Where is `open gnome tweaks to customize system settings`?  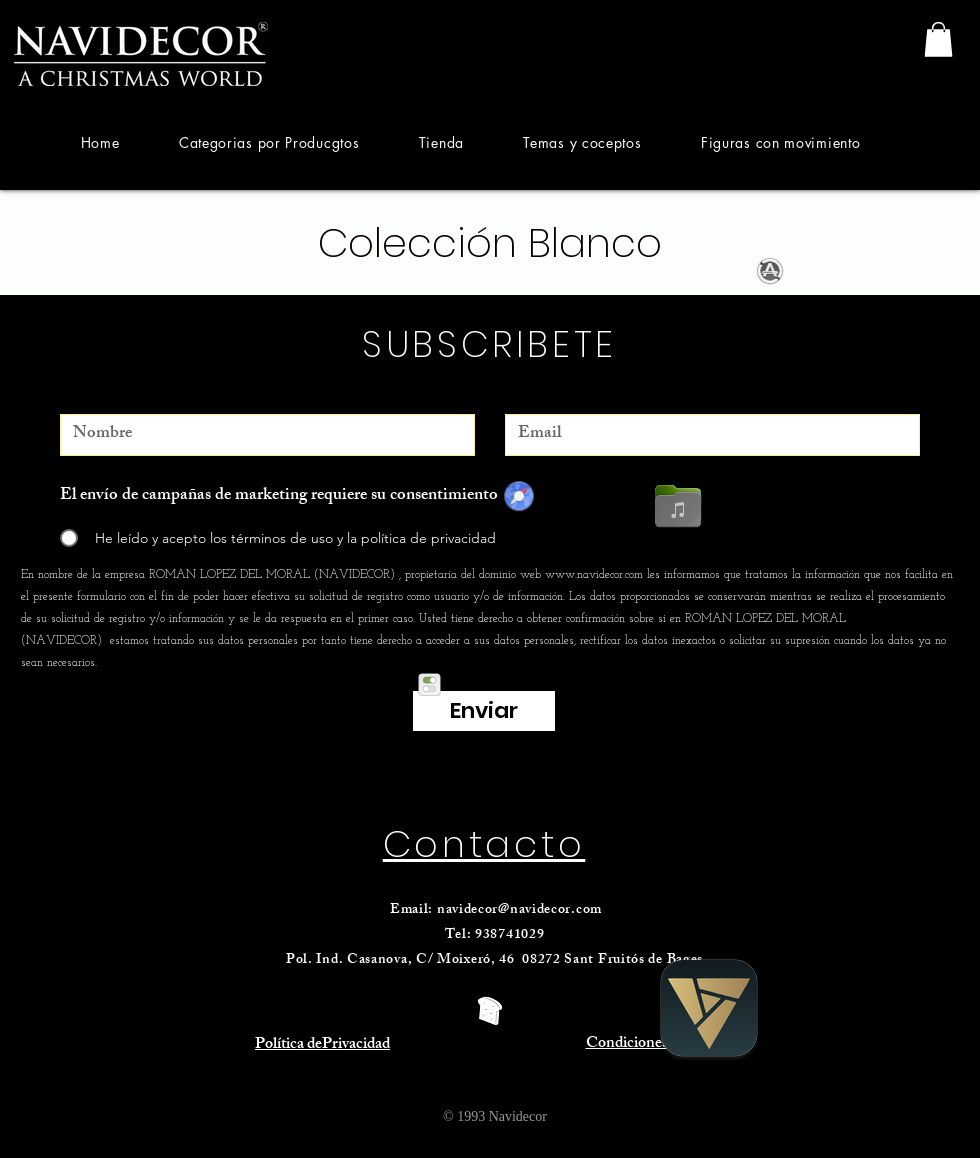 open gnome tweaks to customize system settings is located at coordinates (429, 684).